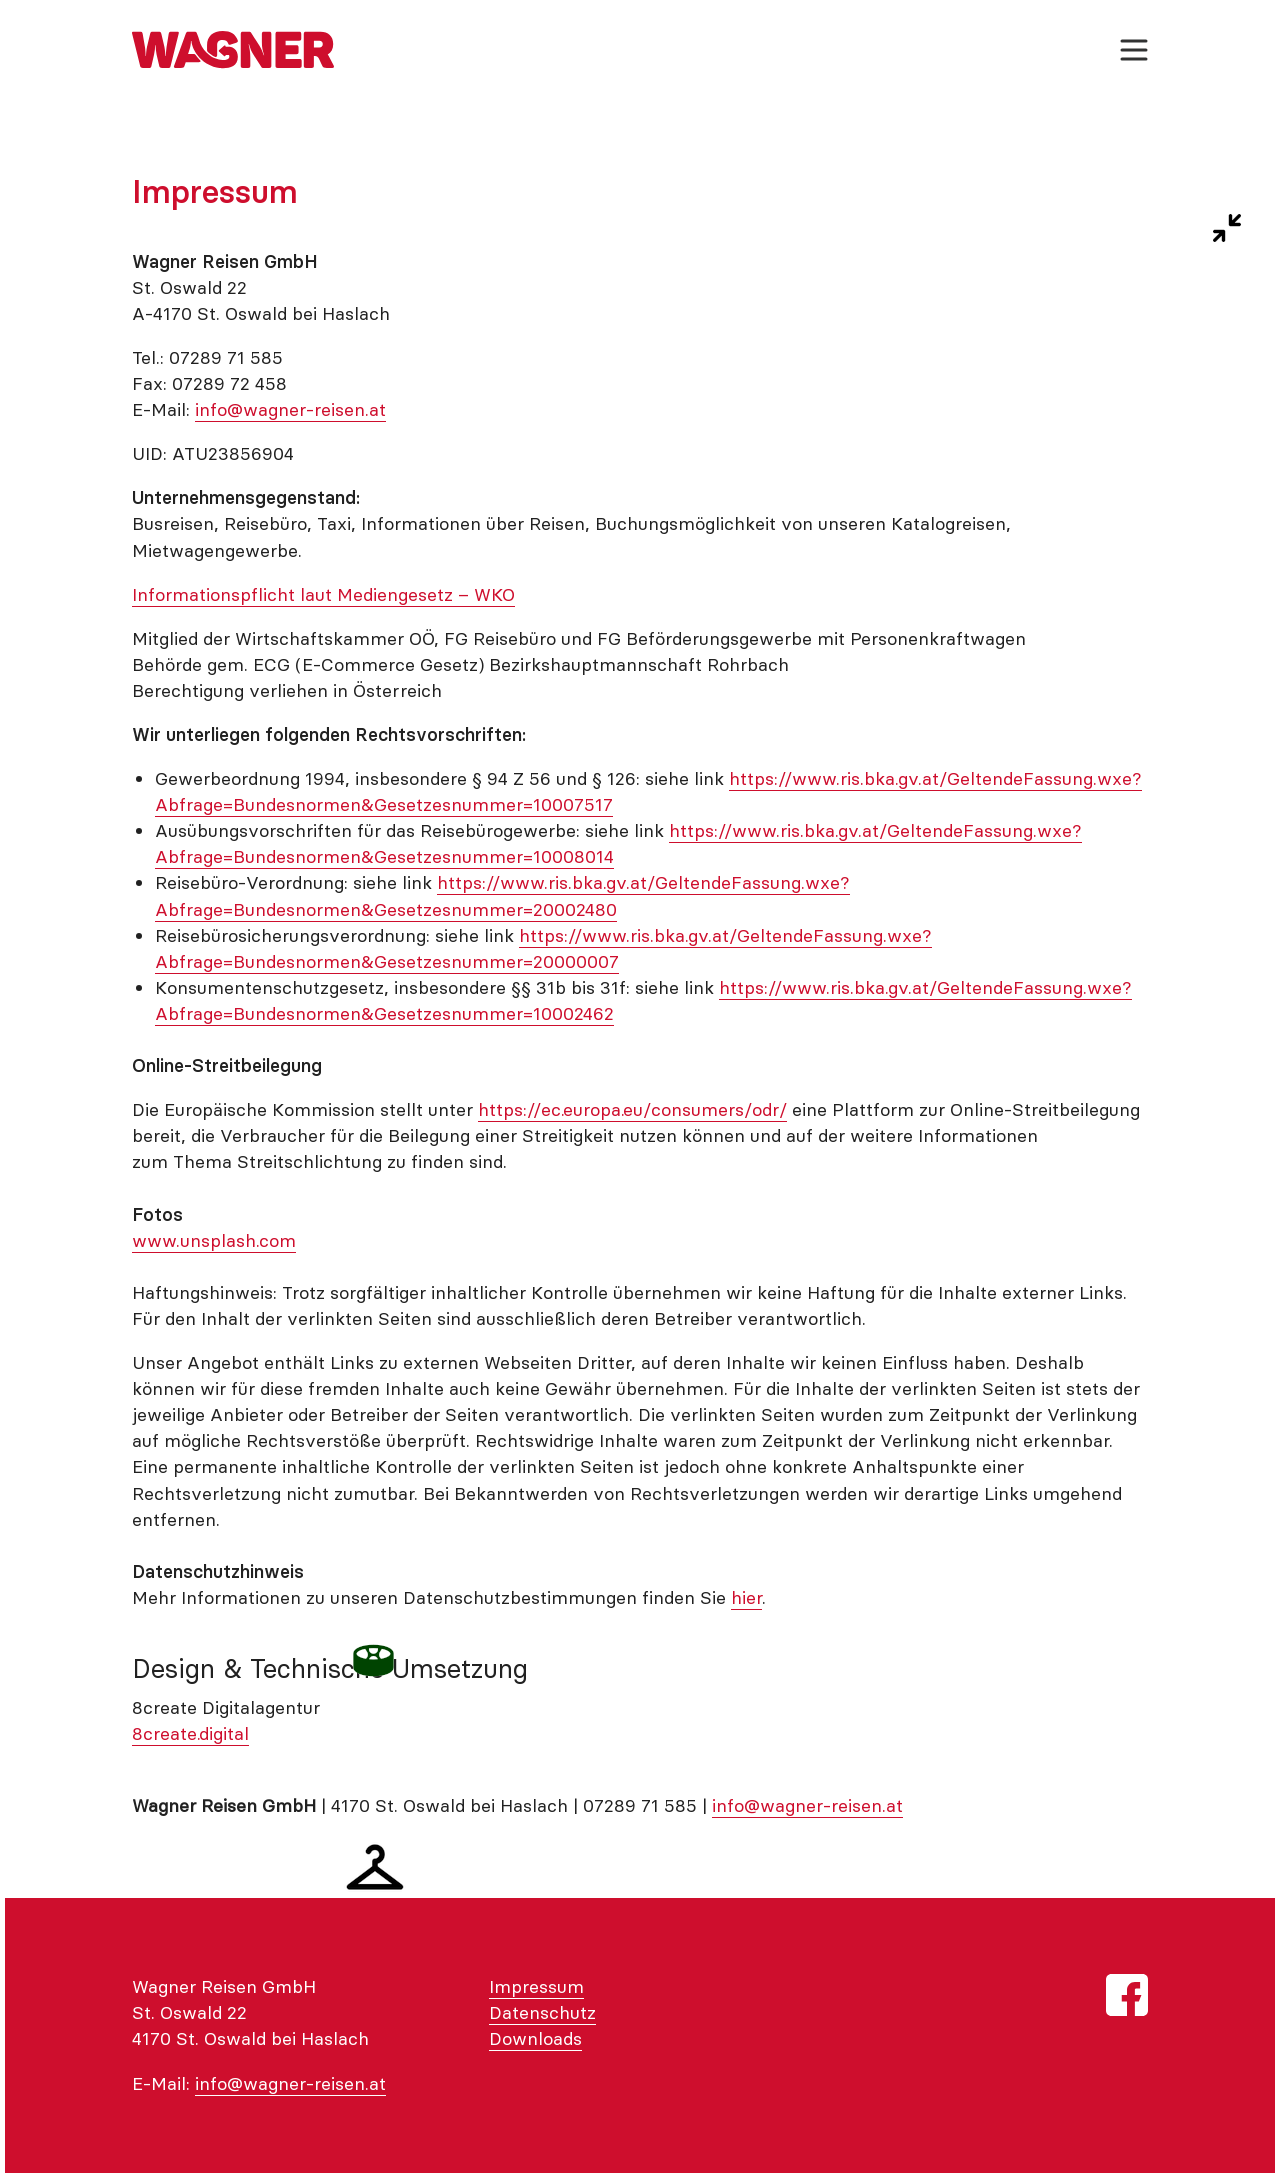 The height and width of the screenshot is (2178, 1280). I want to click on collapse or minimize content, so click(1227, 228).